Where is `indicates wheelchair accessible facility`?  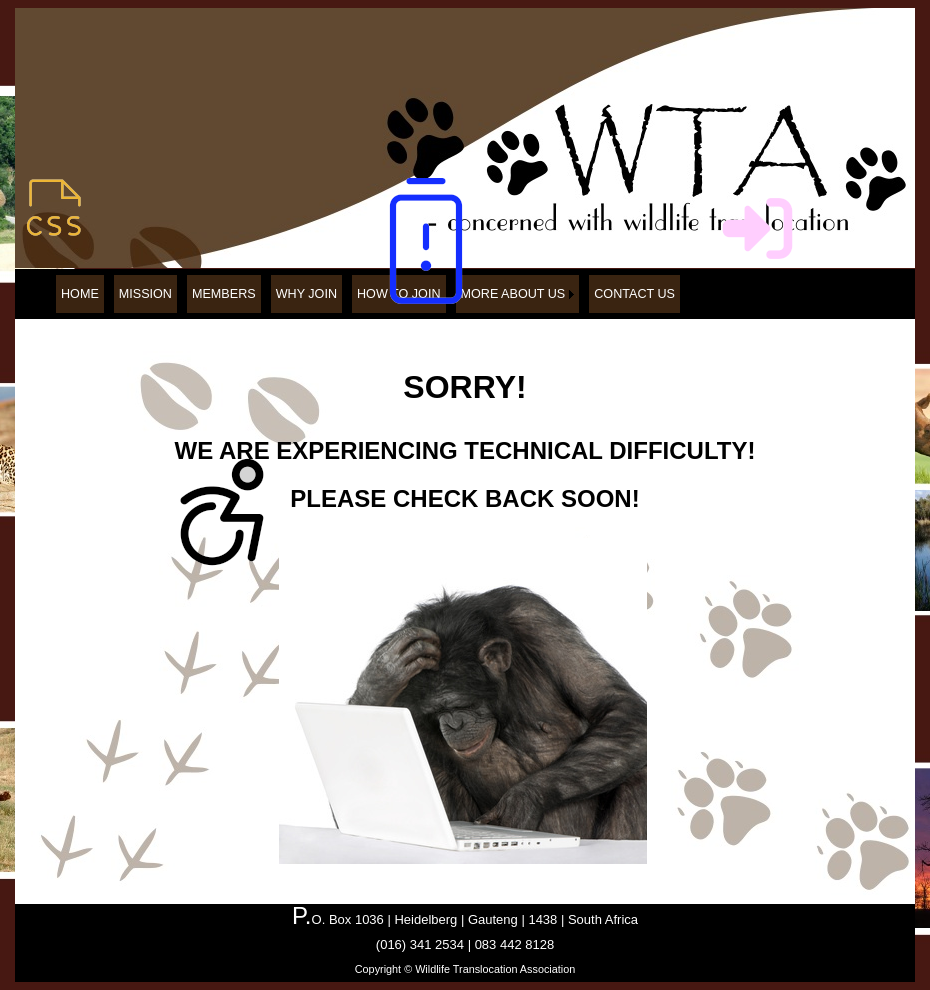 indicates wheelchair accessible facility is located at coordinates (224, 514).